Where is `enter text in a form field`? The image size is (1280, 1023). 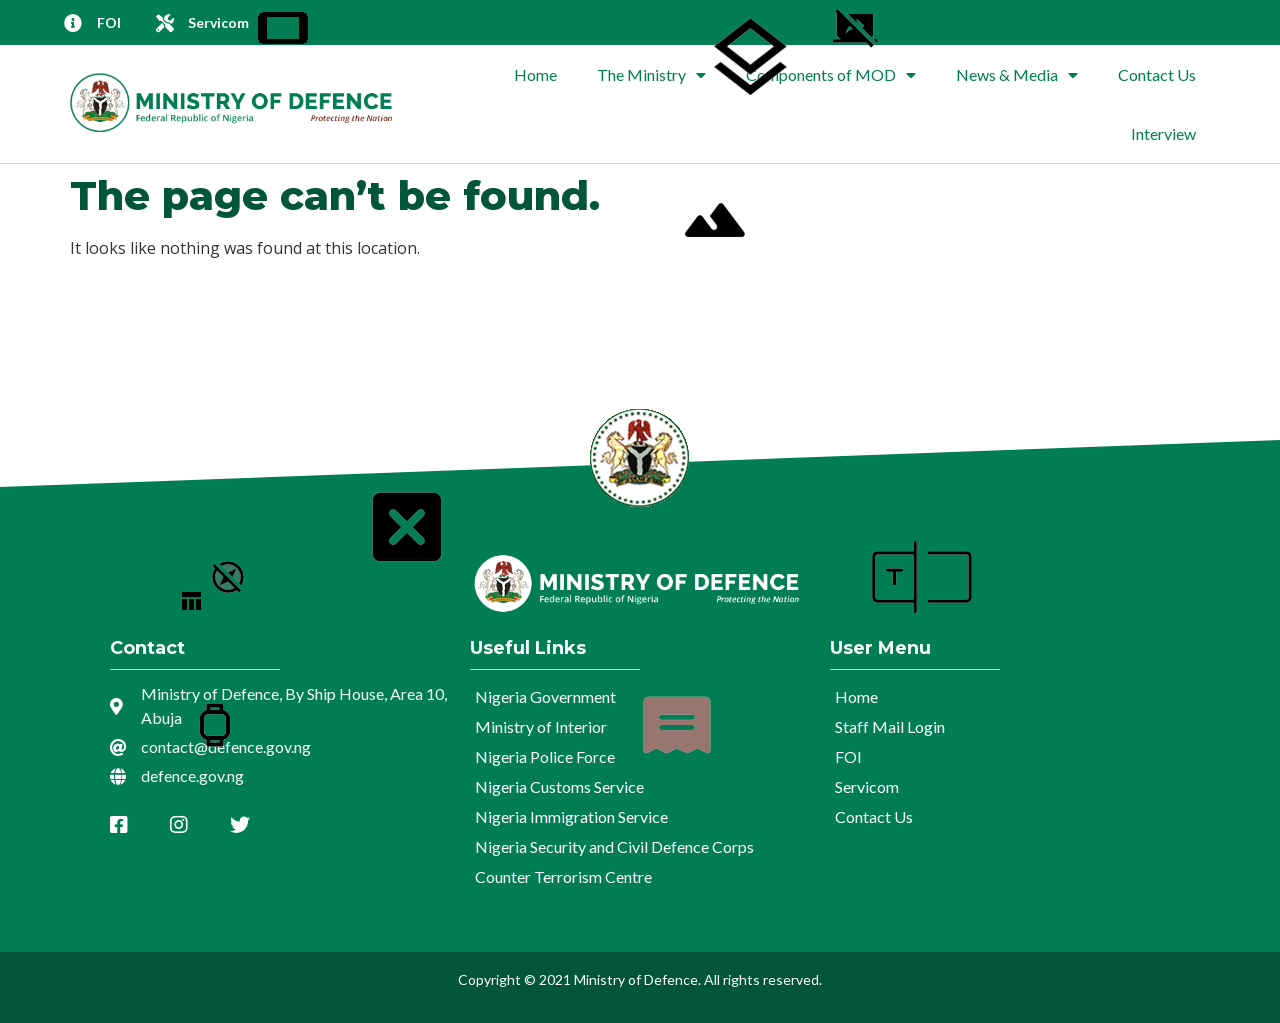 enter text in a form field is located at coordinates (922, 577).